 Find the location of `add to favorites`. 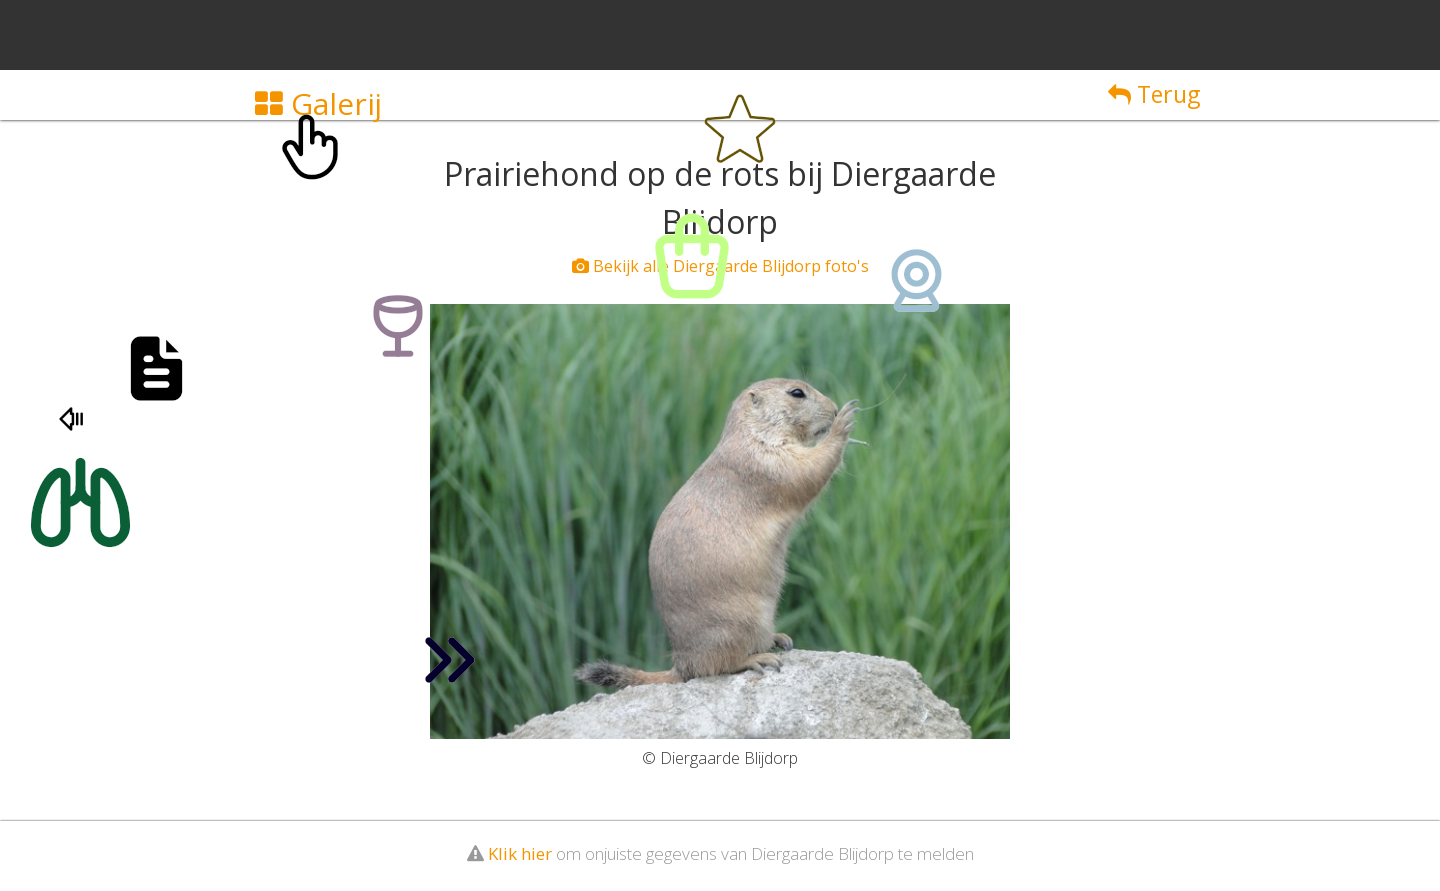

add to favorites is located at coordinates (740, 130).